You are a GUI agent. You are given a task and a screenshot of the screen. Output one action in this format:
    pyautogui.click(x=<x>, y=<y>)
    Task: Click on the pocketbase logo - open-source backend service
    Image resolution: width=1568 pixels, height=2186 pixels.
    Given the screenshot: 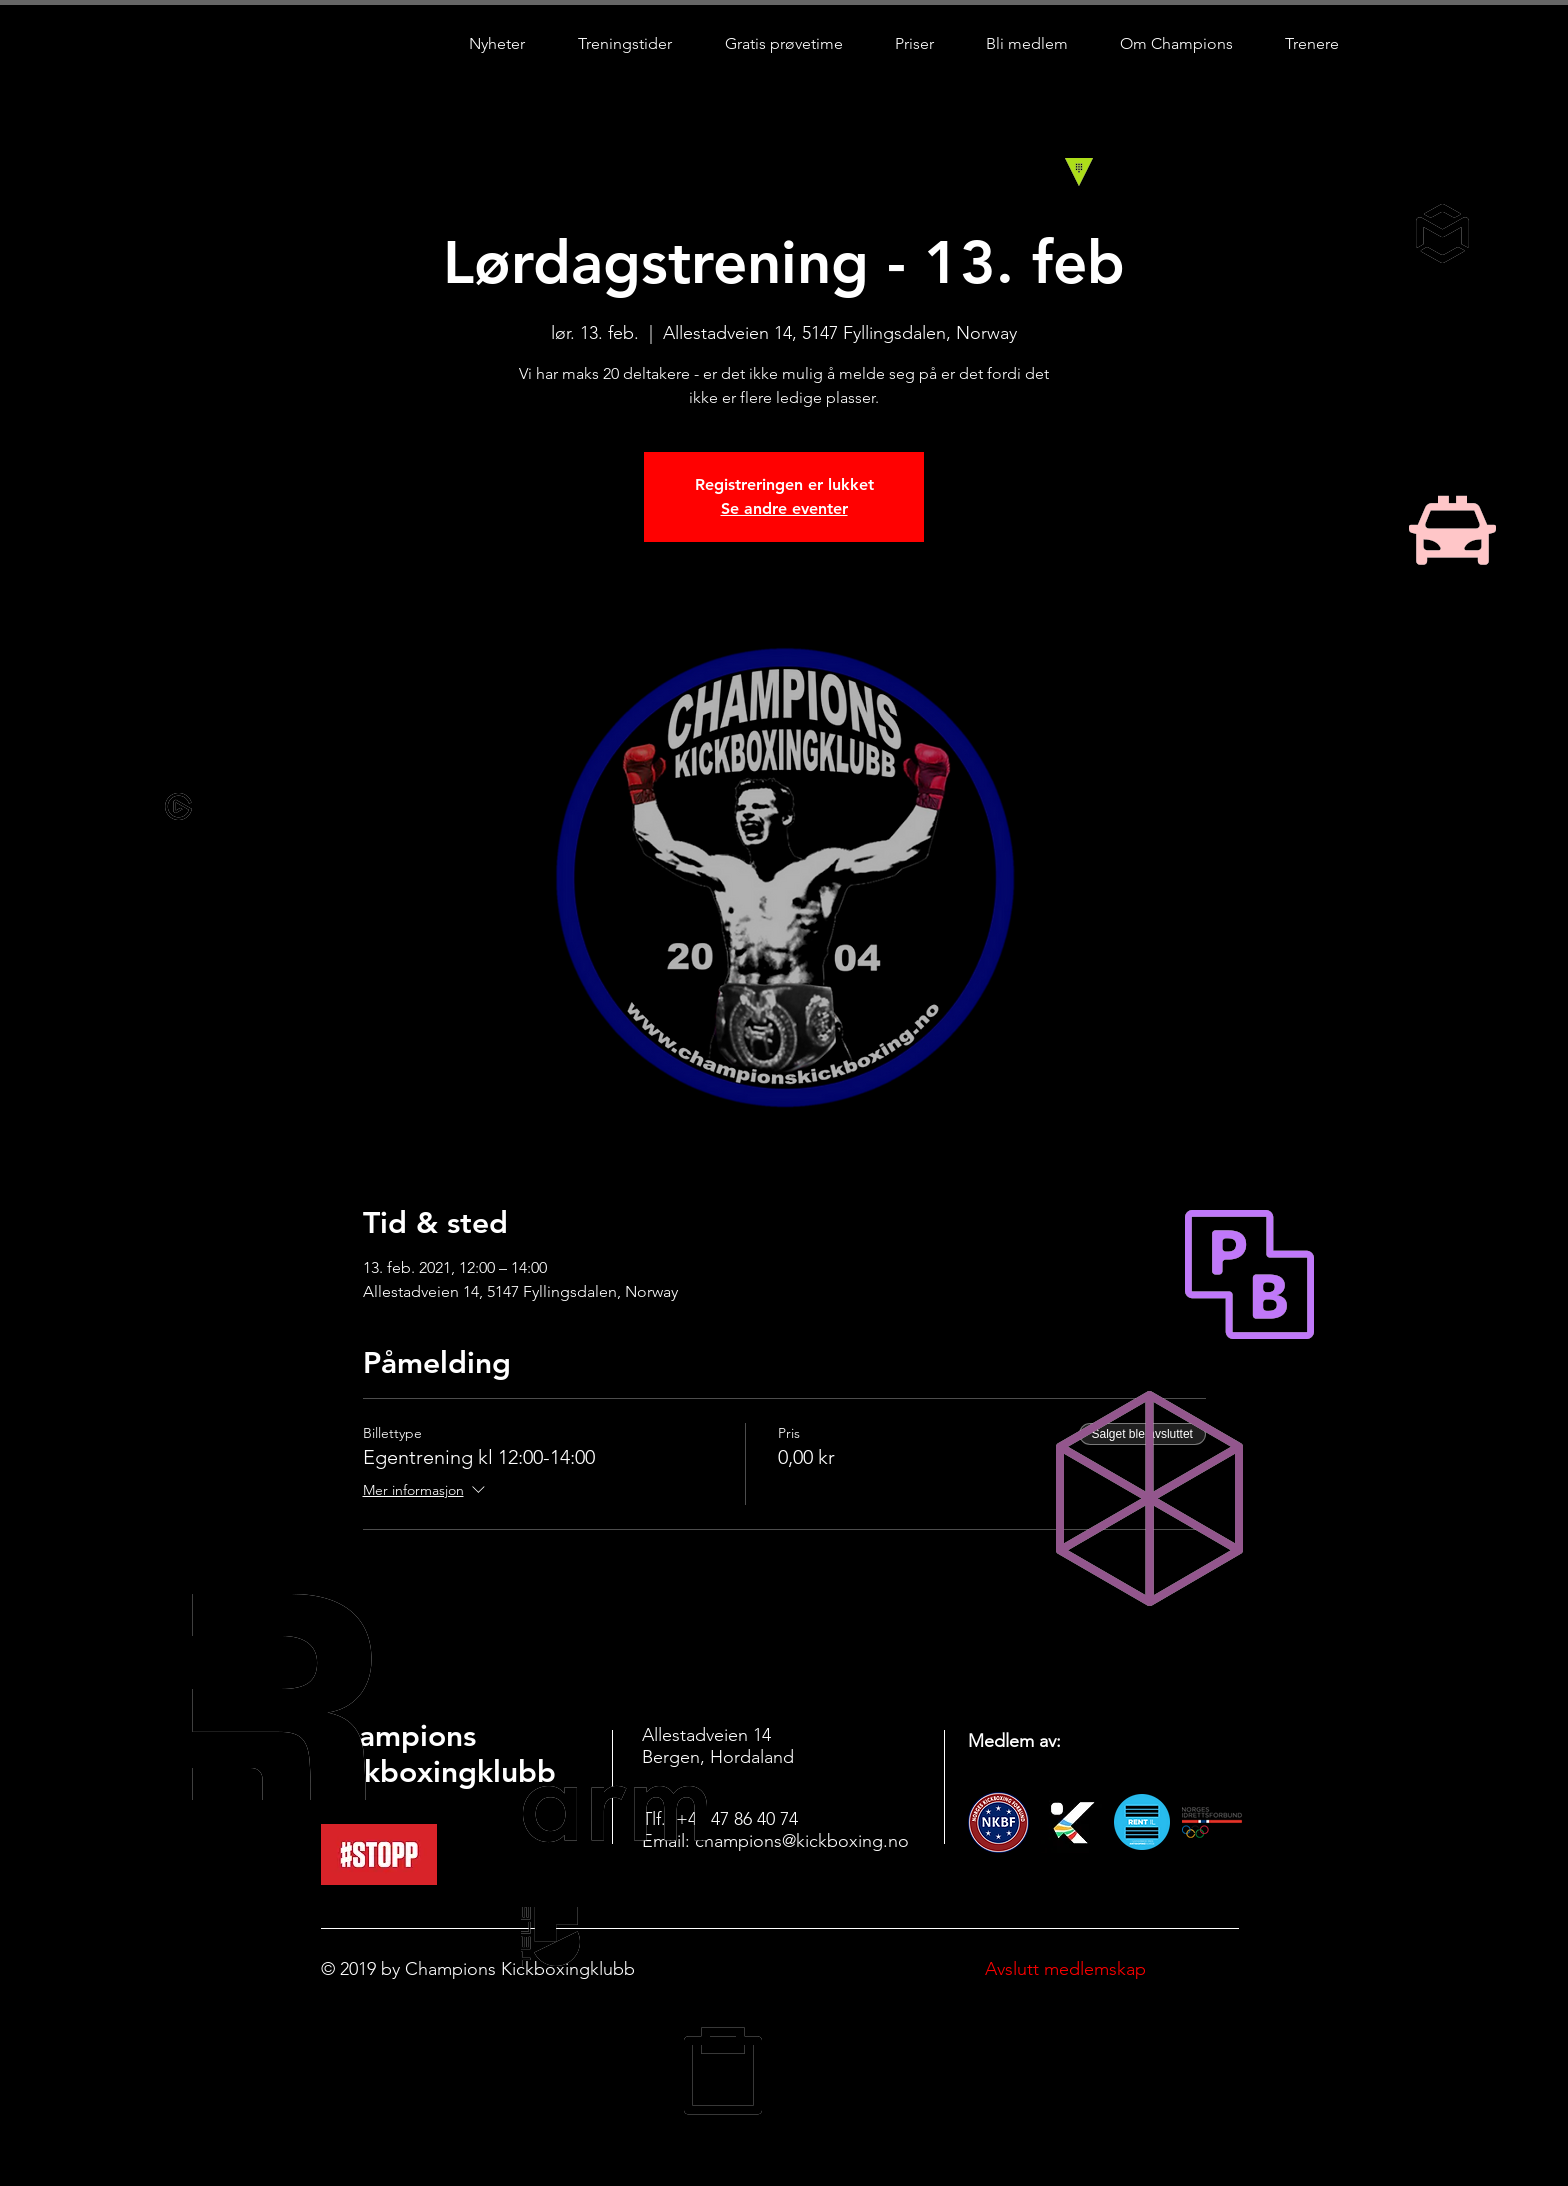 What is the action you would take?
    pyautogui.click(x=1249, y=1274)
    